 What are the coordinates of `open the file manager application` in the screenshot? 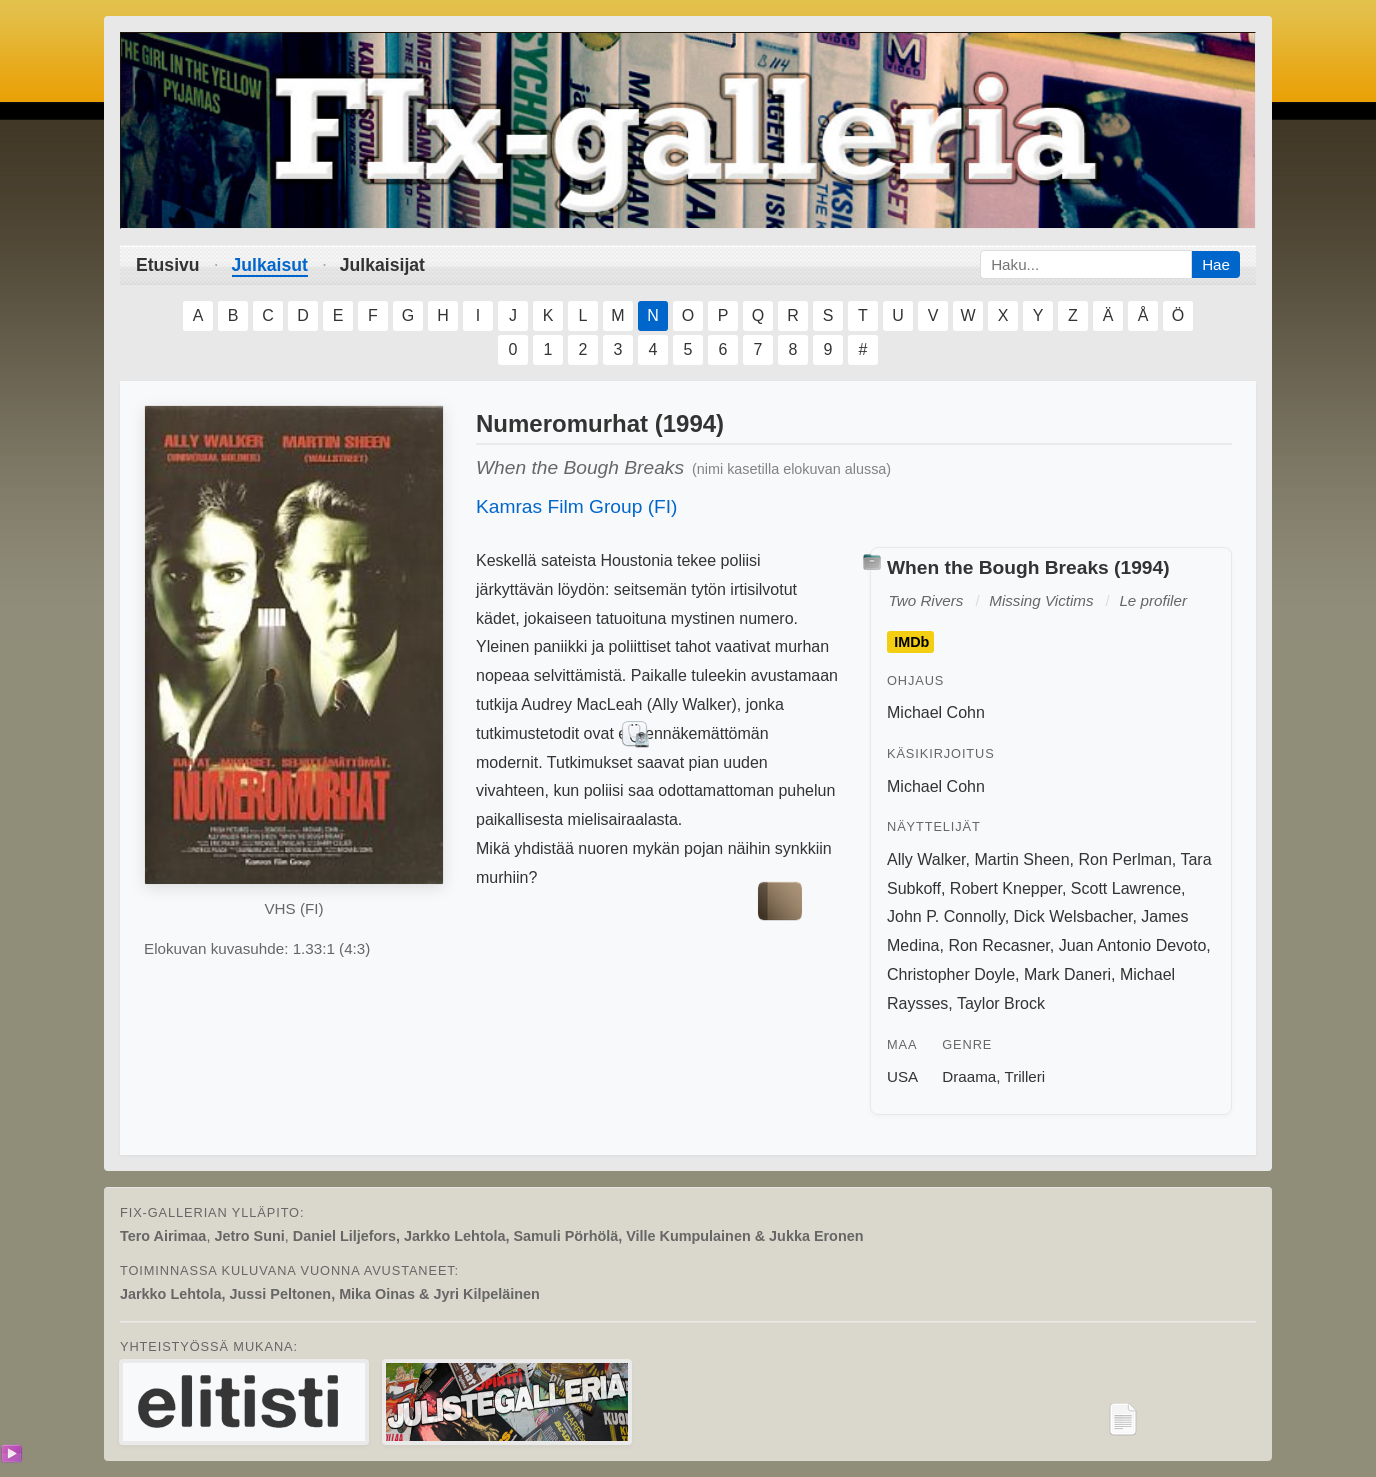 It's located at (872, 562).